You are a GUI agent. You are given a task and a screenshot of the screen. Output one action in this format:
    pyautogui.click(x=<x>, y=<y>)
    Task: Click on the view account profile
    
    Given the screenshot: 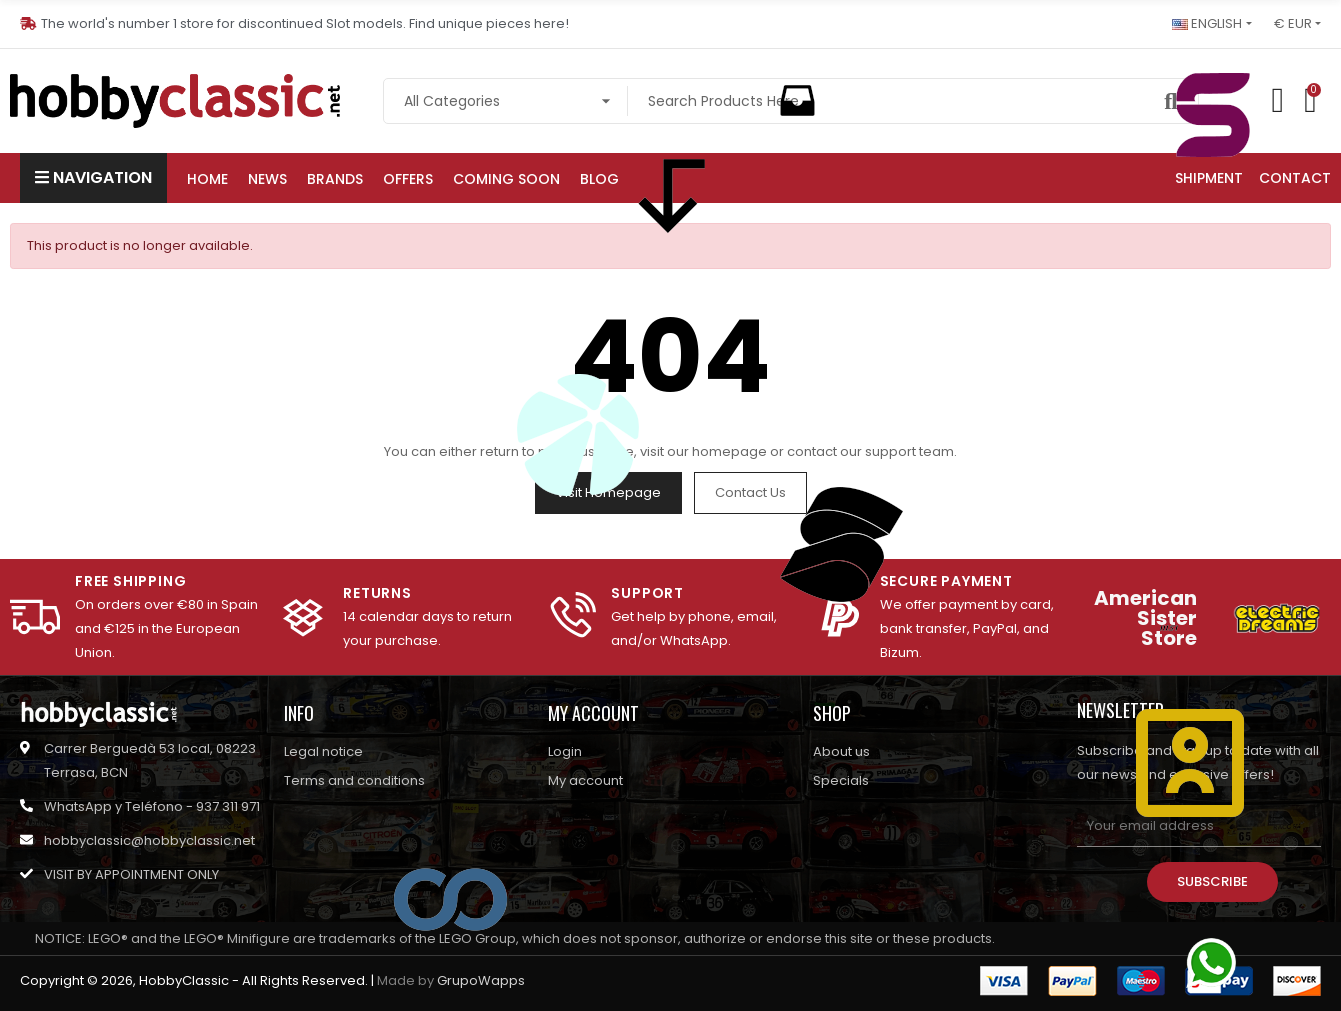 What is the action you would take?
    pyautogui.click(x=1190, y=763)
    